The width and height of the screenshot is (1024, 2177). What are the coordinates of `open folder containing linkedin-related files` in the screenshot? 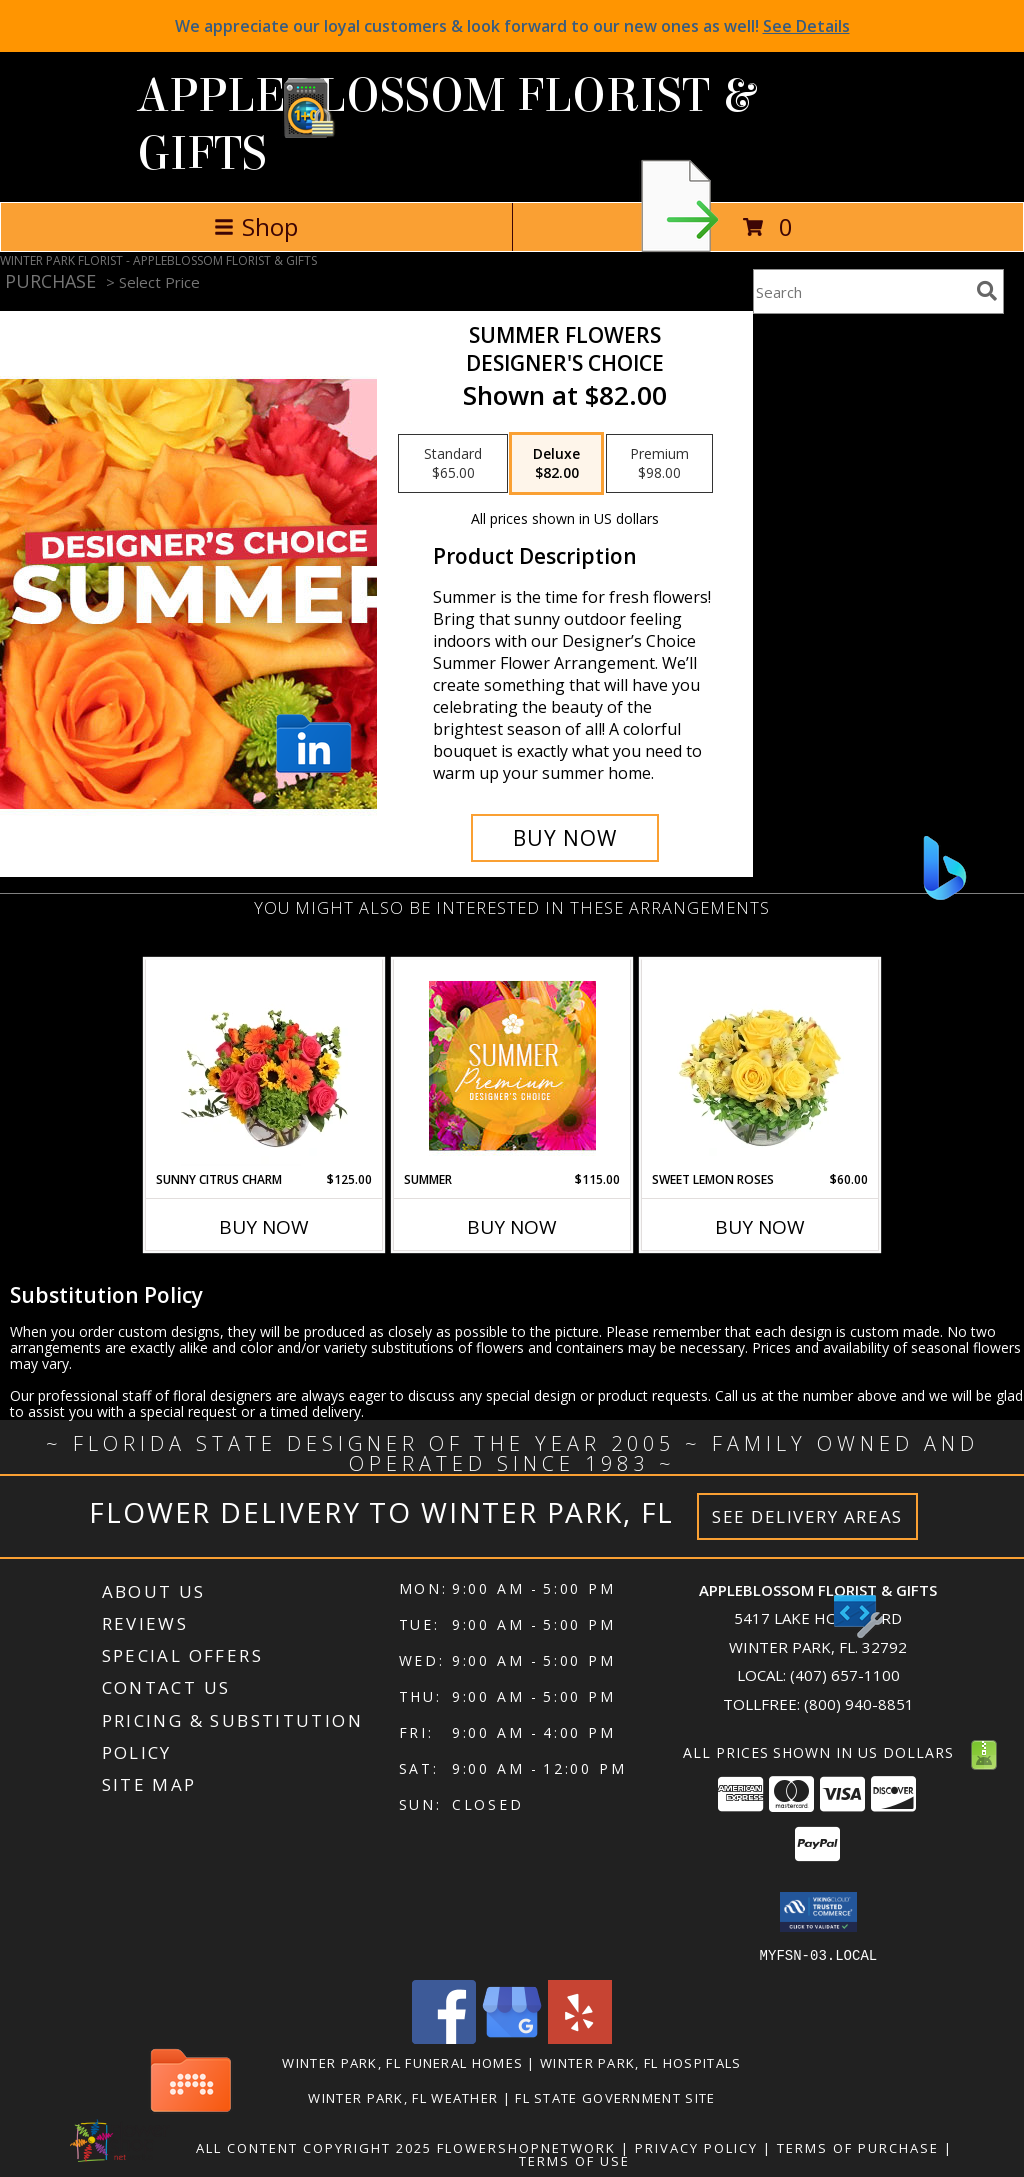 It's located at (313, 745).